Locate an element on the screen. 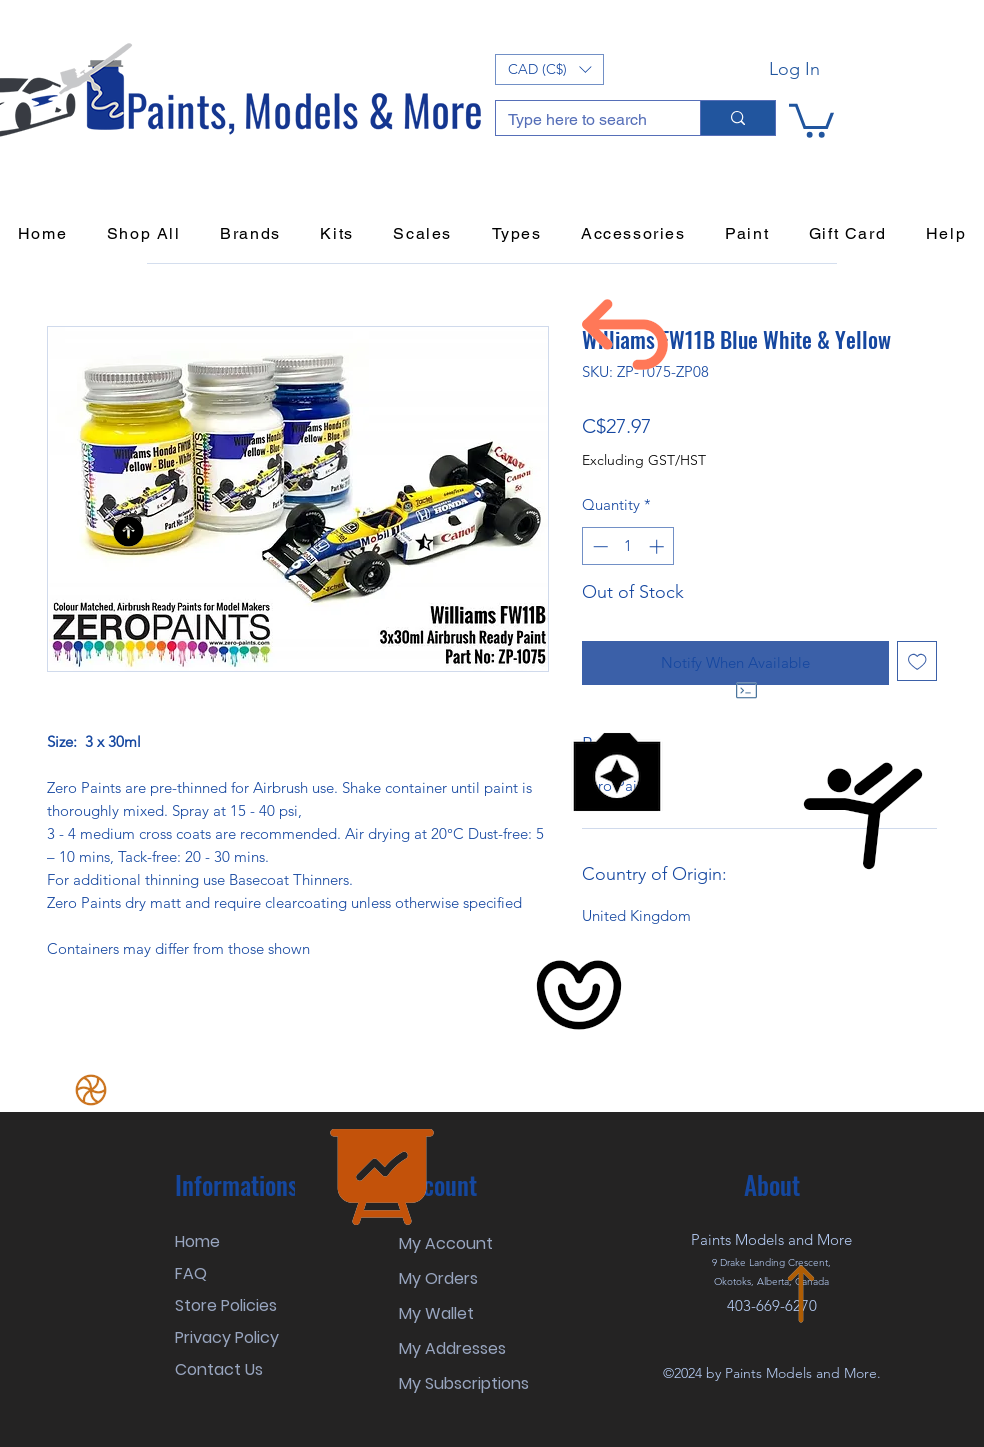  view gymnastics or fitness activities is located at coordinates (863, 810).